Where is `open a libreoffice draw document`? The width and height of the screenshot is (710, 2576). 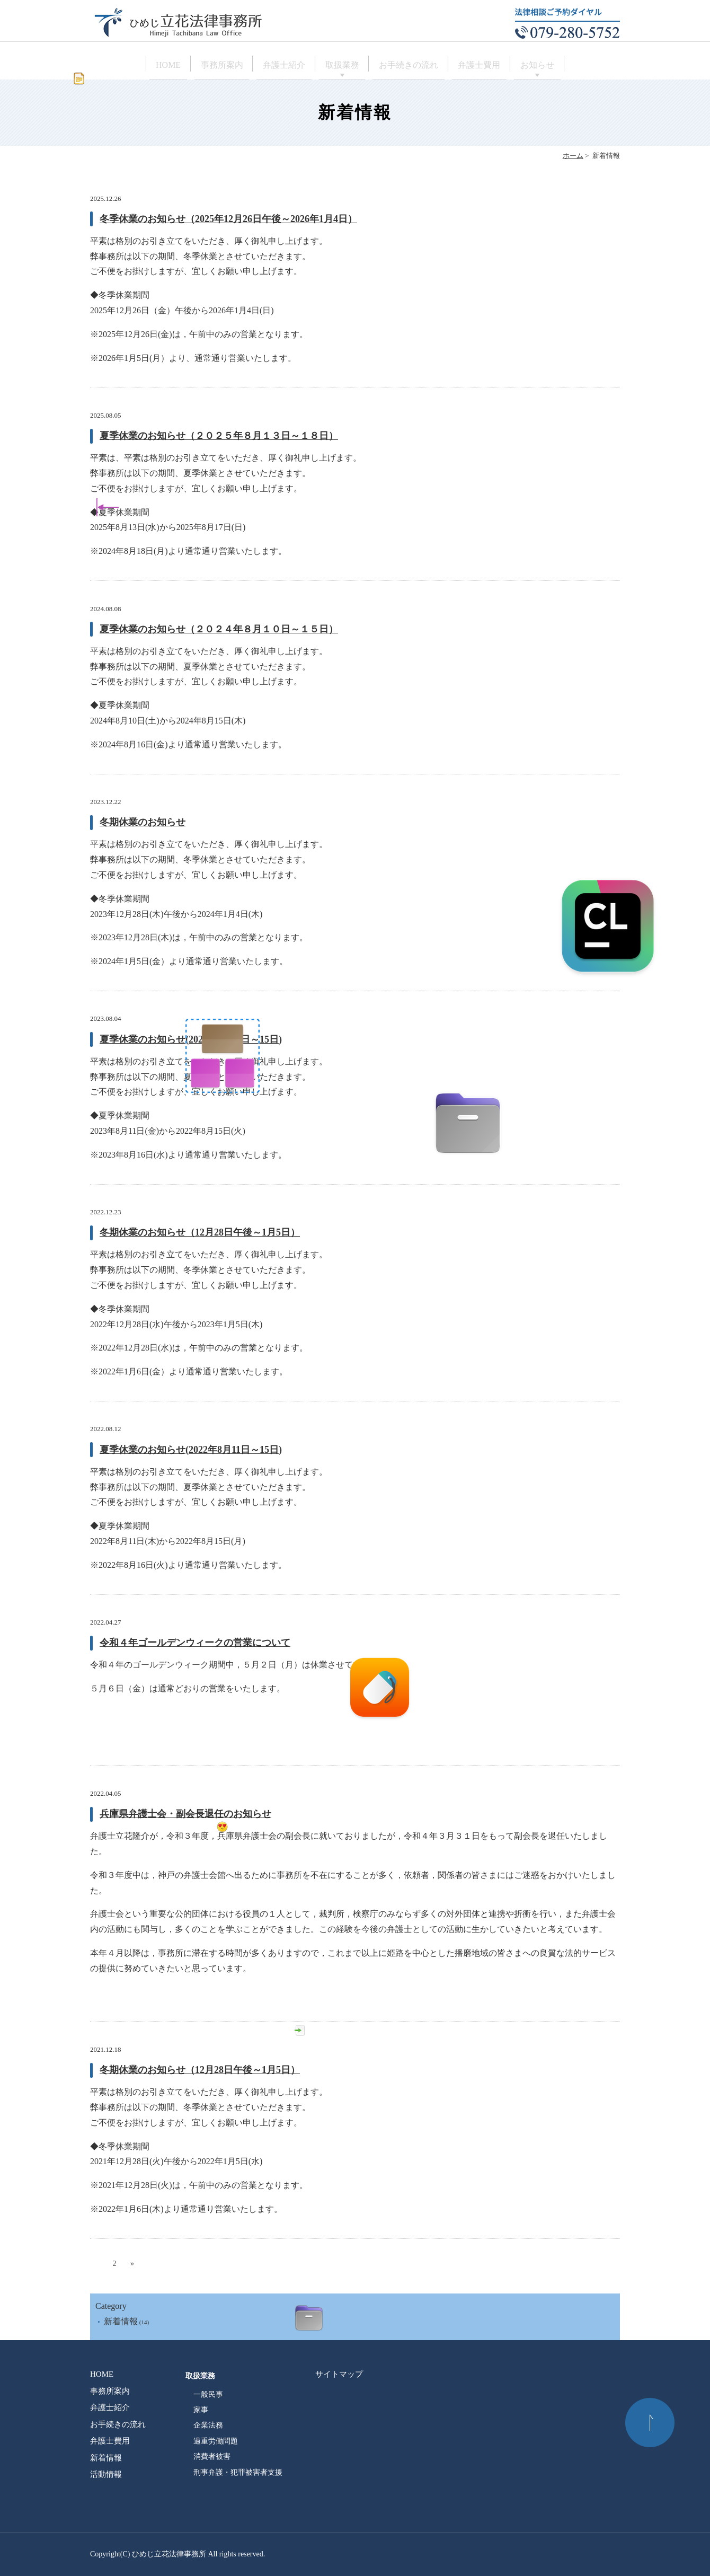 open a libreoffice draw document is located at coordinates (79, 78).